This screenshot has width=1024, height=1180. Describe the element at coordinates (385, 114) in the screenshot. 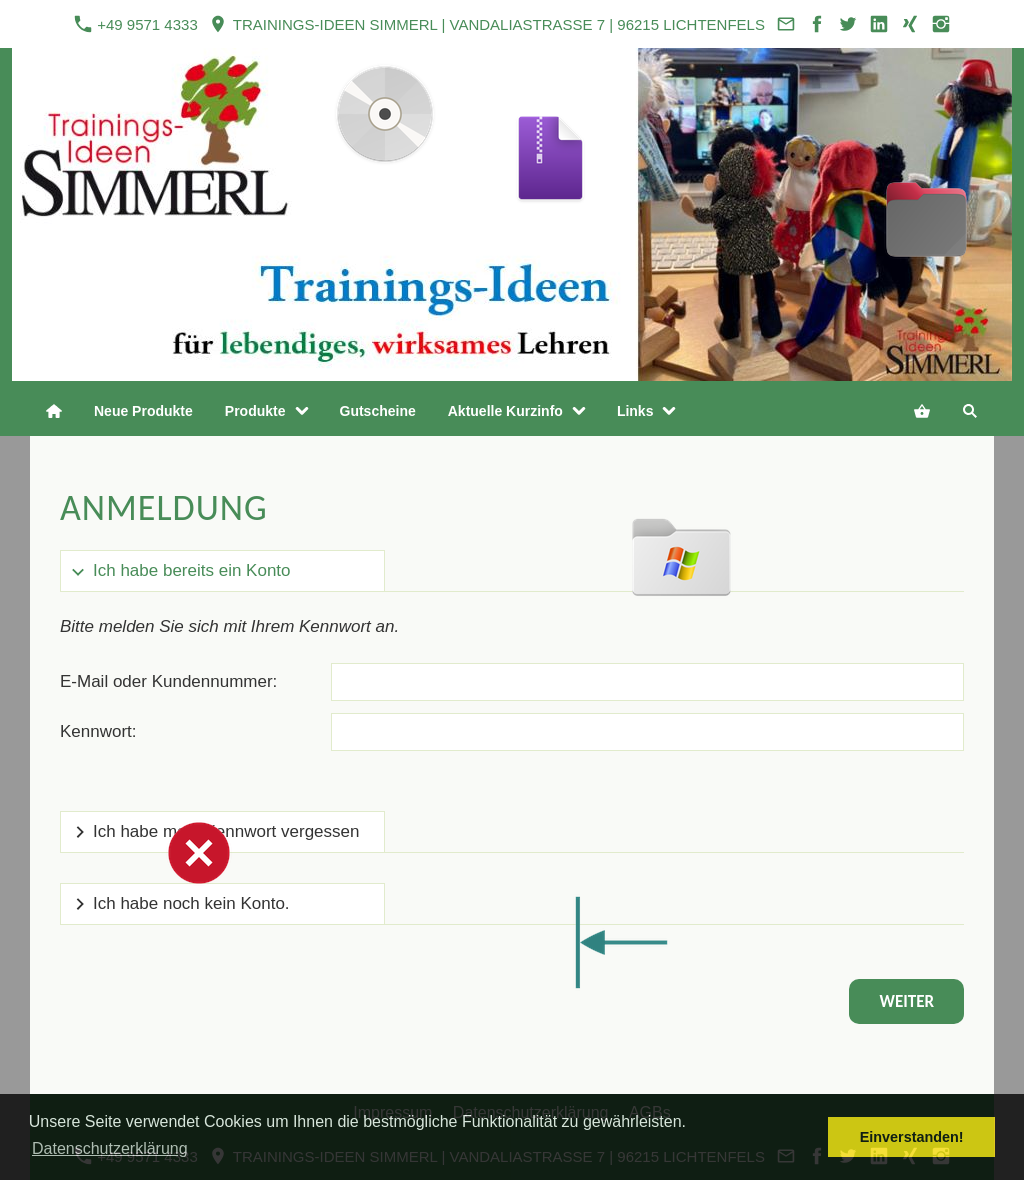

I see `access CD/DVD drive or optical media` at that location.